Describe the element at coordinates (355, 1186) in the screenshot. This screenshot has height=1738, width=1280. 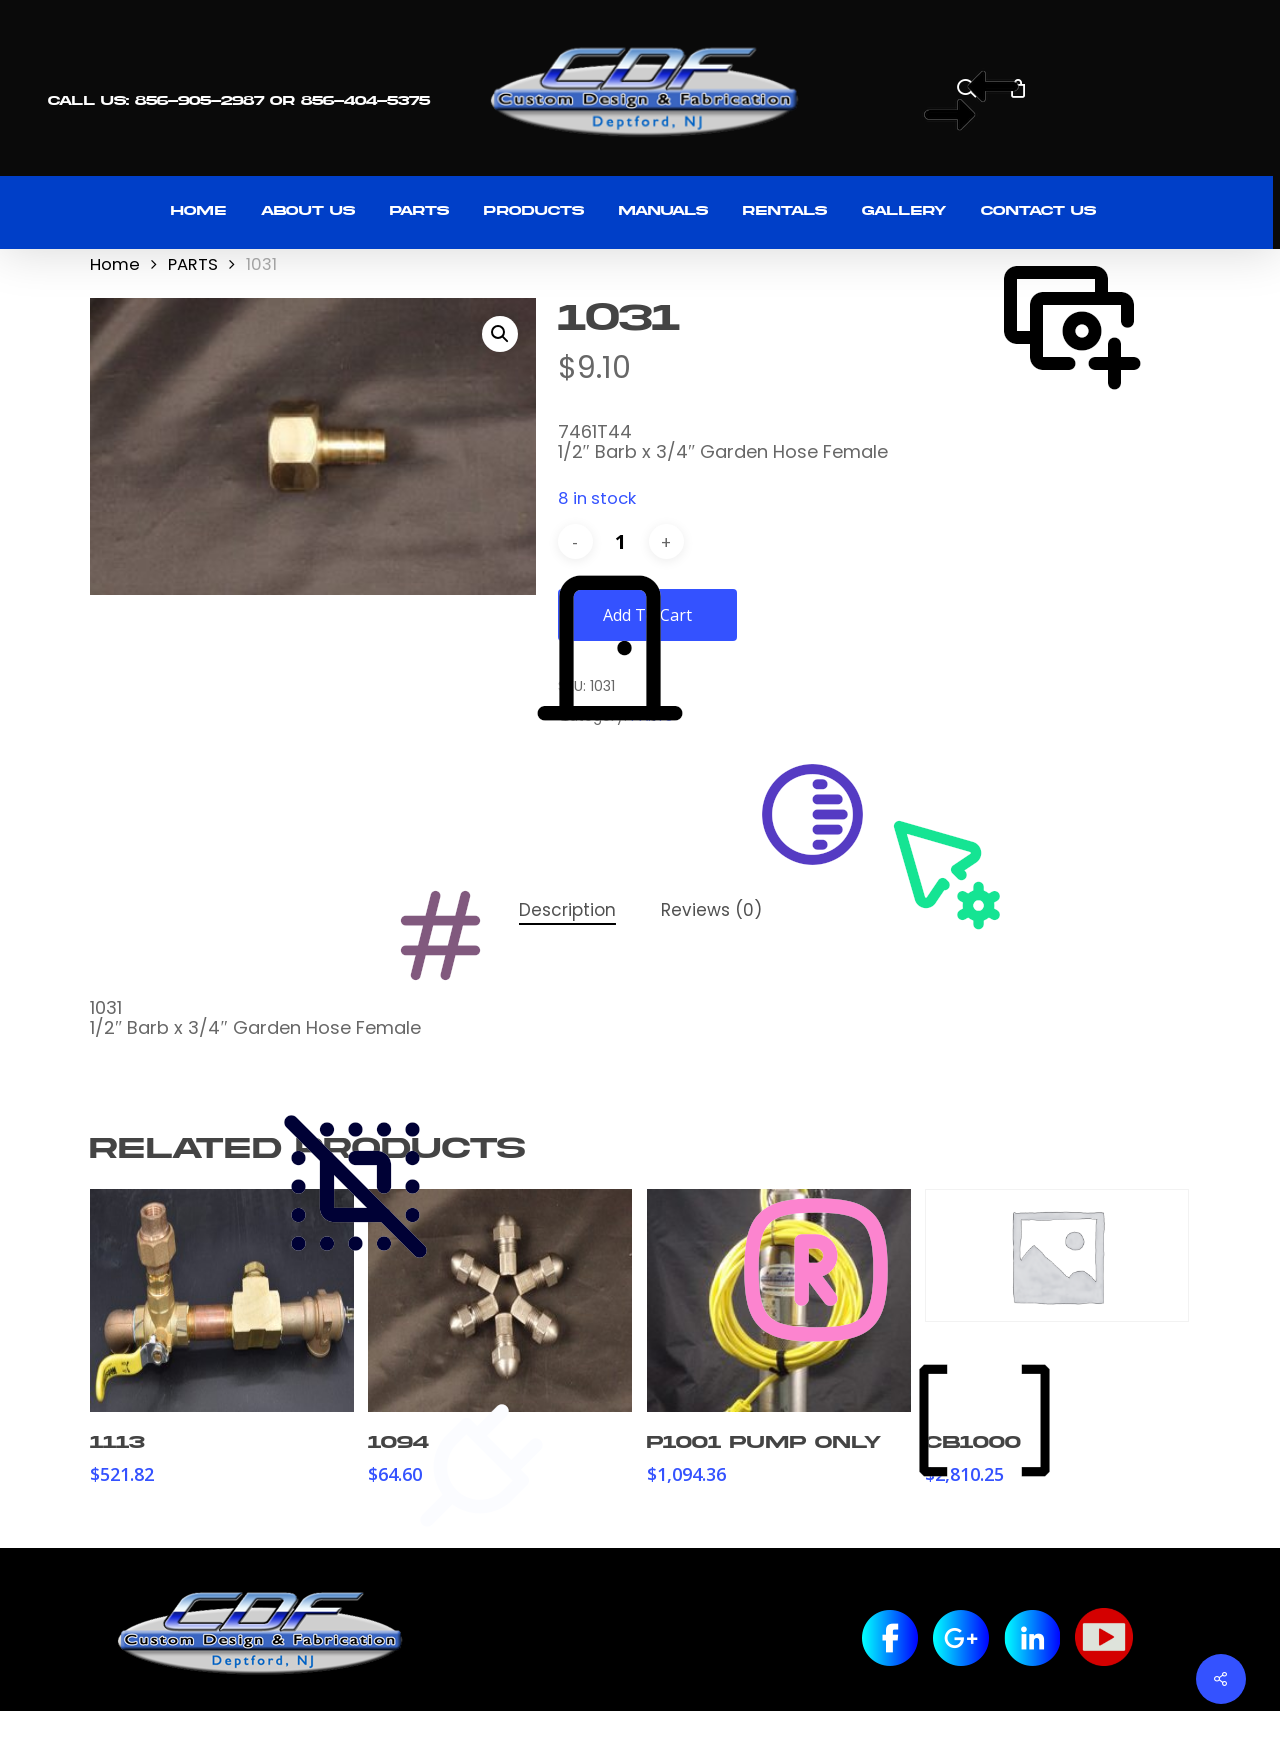
I see `deselect all items` at that location.